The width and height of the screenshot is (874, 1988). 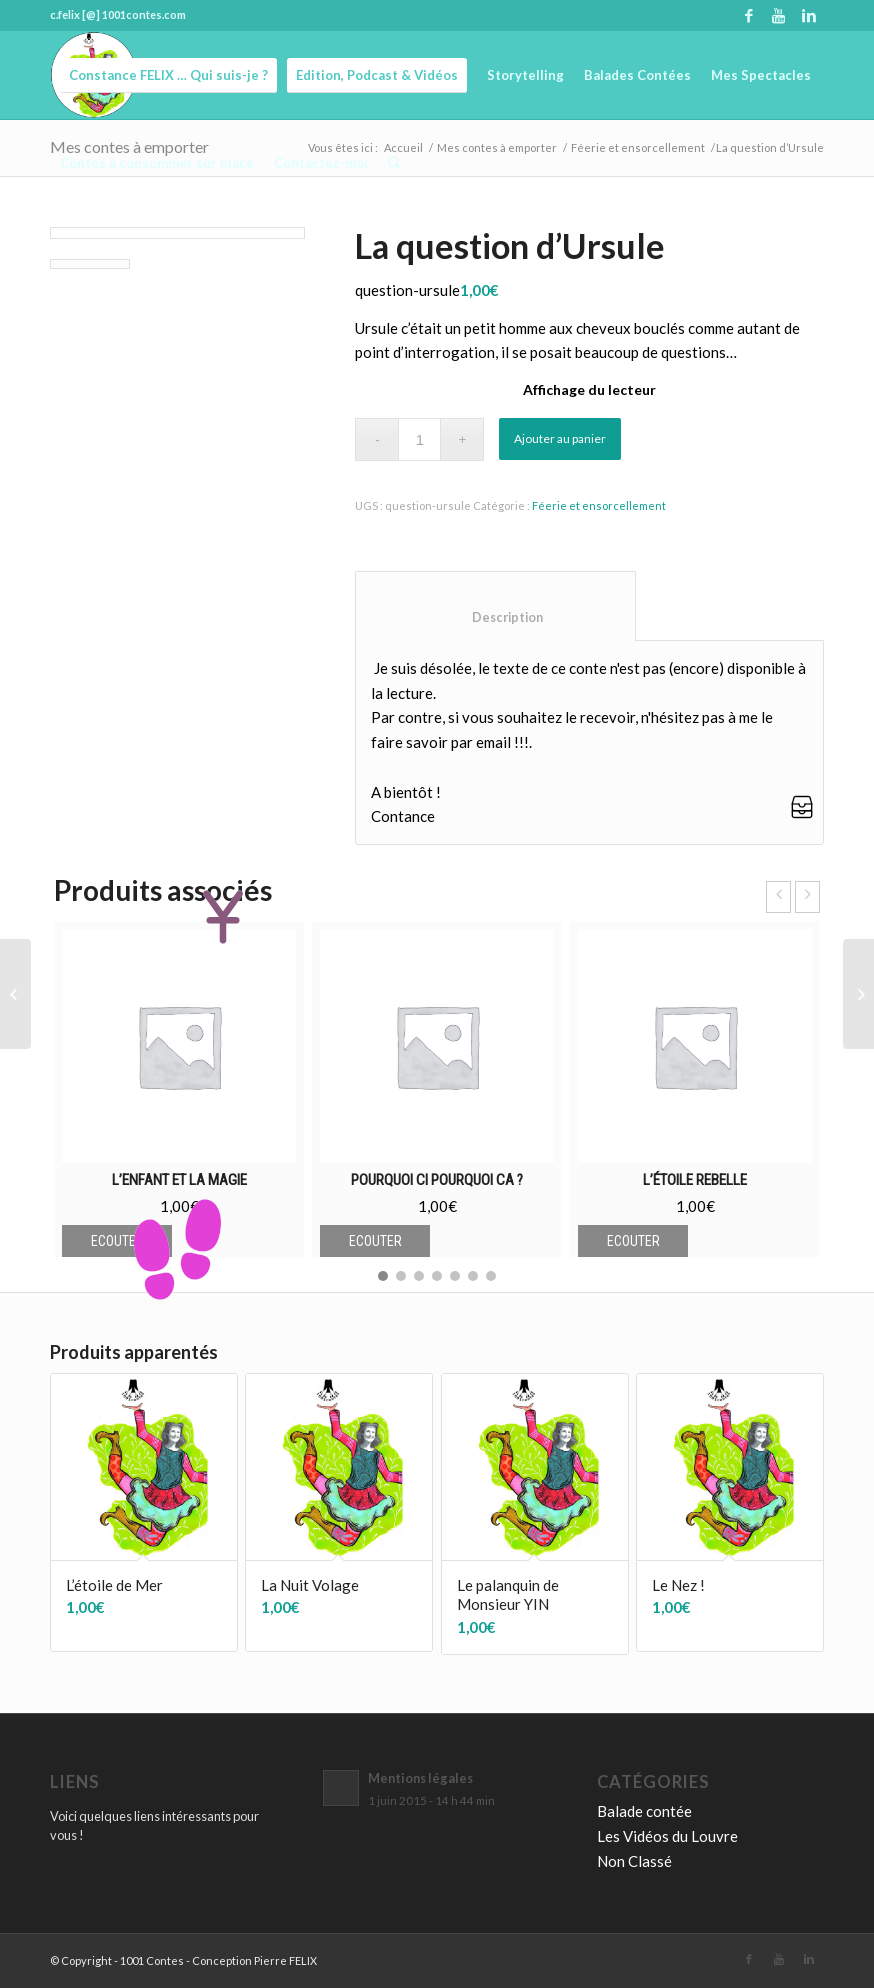 What do you see at coordinates (802, 807) in the screenshot?
I see `view stacked file trays or inbox` at bounding box center [802, 807].